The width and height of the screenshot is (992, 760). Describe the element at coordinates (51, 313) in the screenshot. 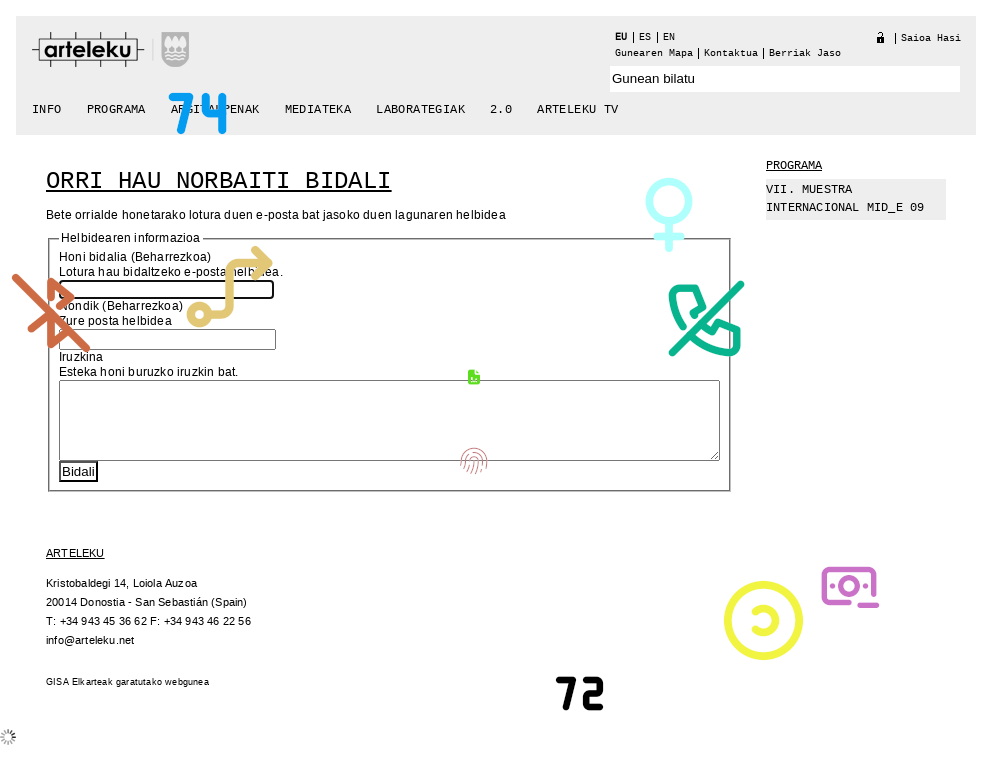

I see `bluetooth is currently disabled` at that location.